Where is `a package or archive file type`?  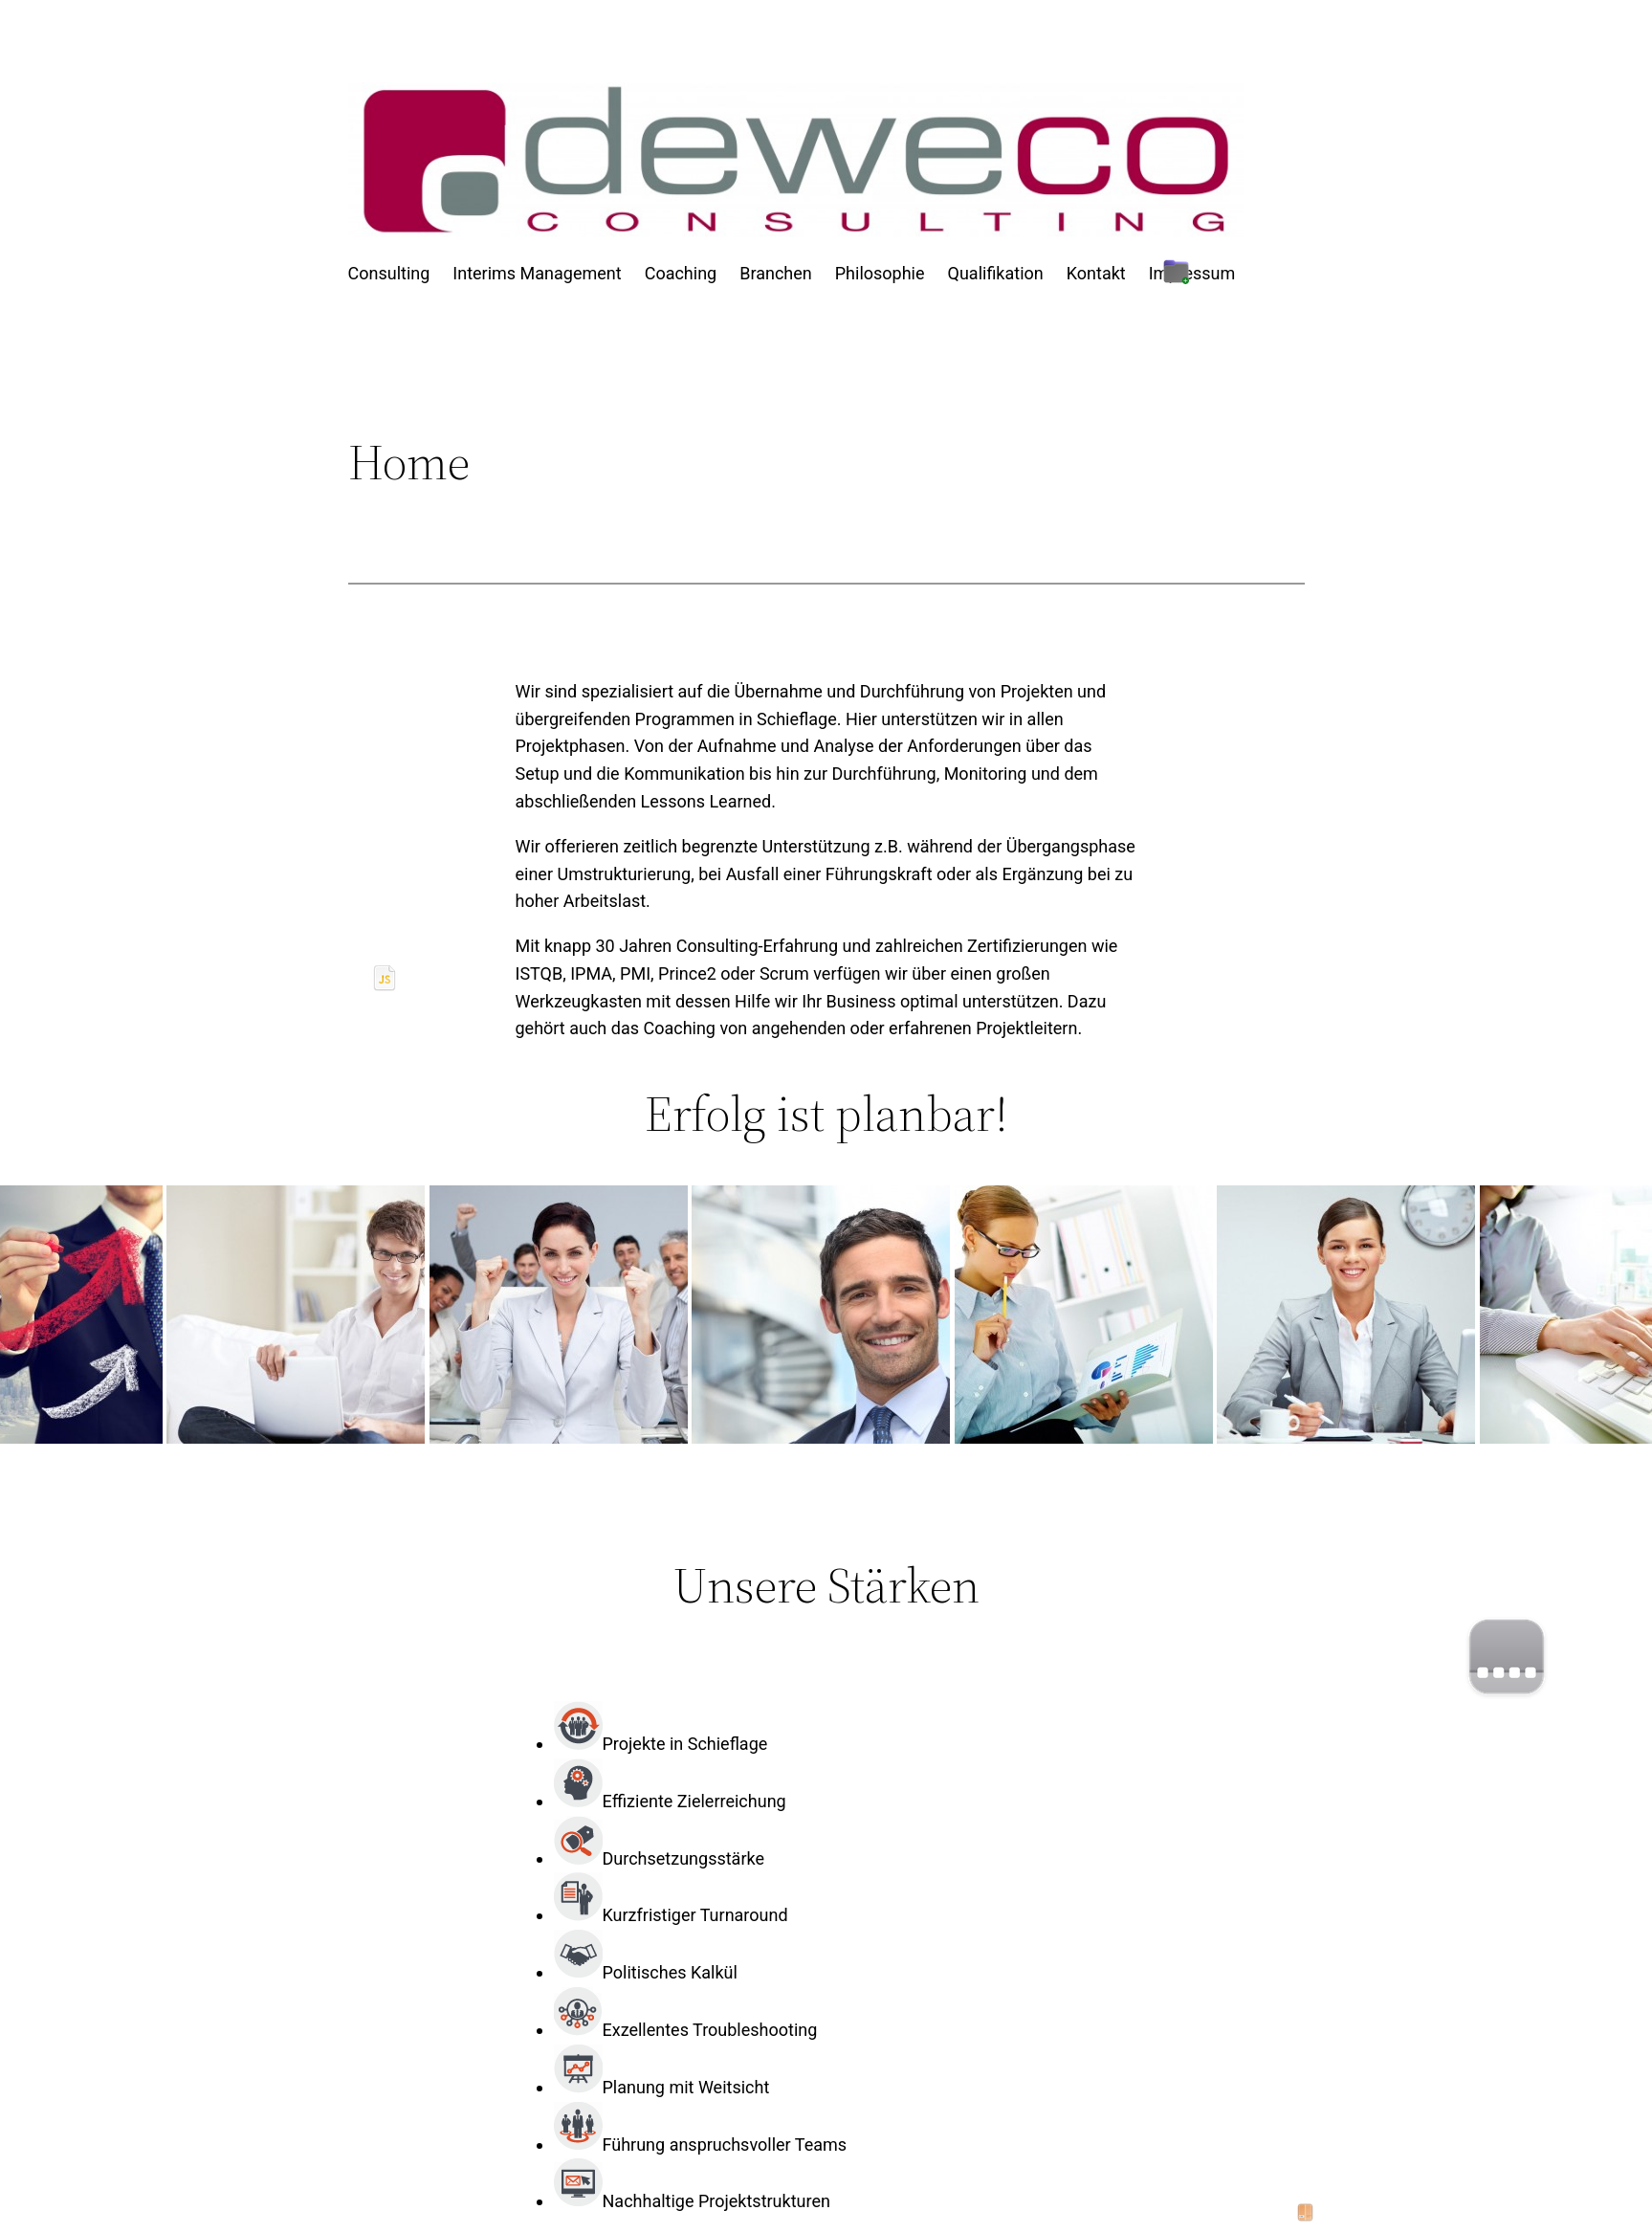 a package or archive file type is located at coordinates (1305, 2212).